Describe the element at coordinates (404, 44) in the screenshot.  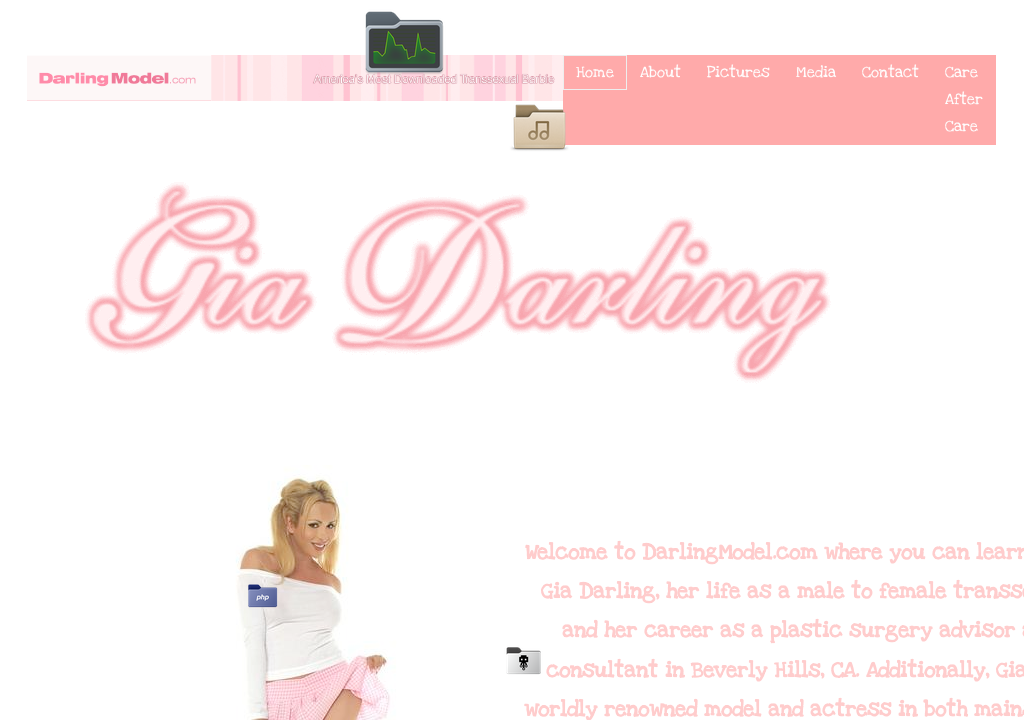
I see `open task manager files folder` at that location.